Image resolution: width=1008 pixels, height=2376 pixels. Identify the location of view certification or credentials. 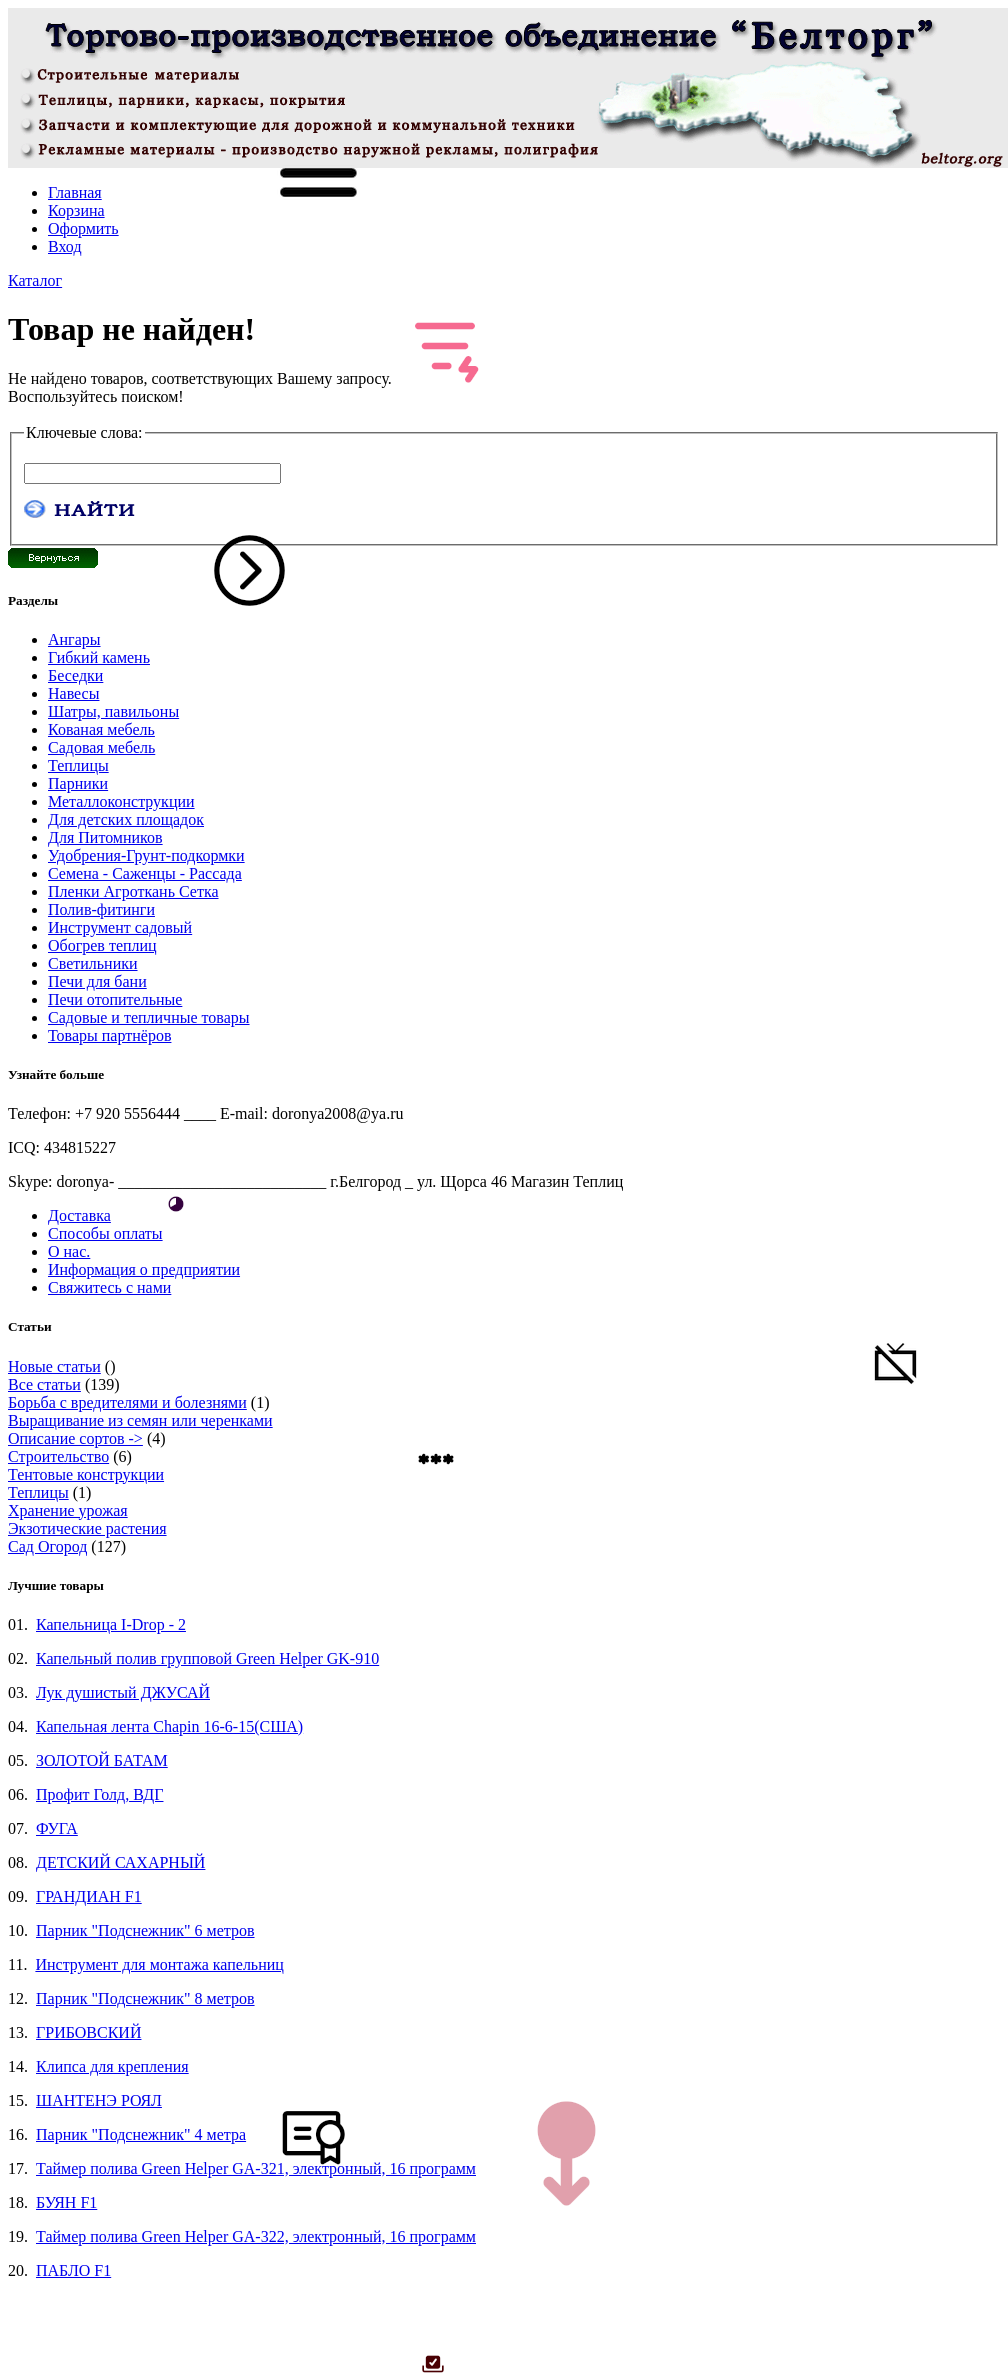
(311, 2135).